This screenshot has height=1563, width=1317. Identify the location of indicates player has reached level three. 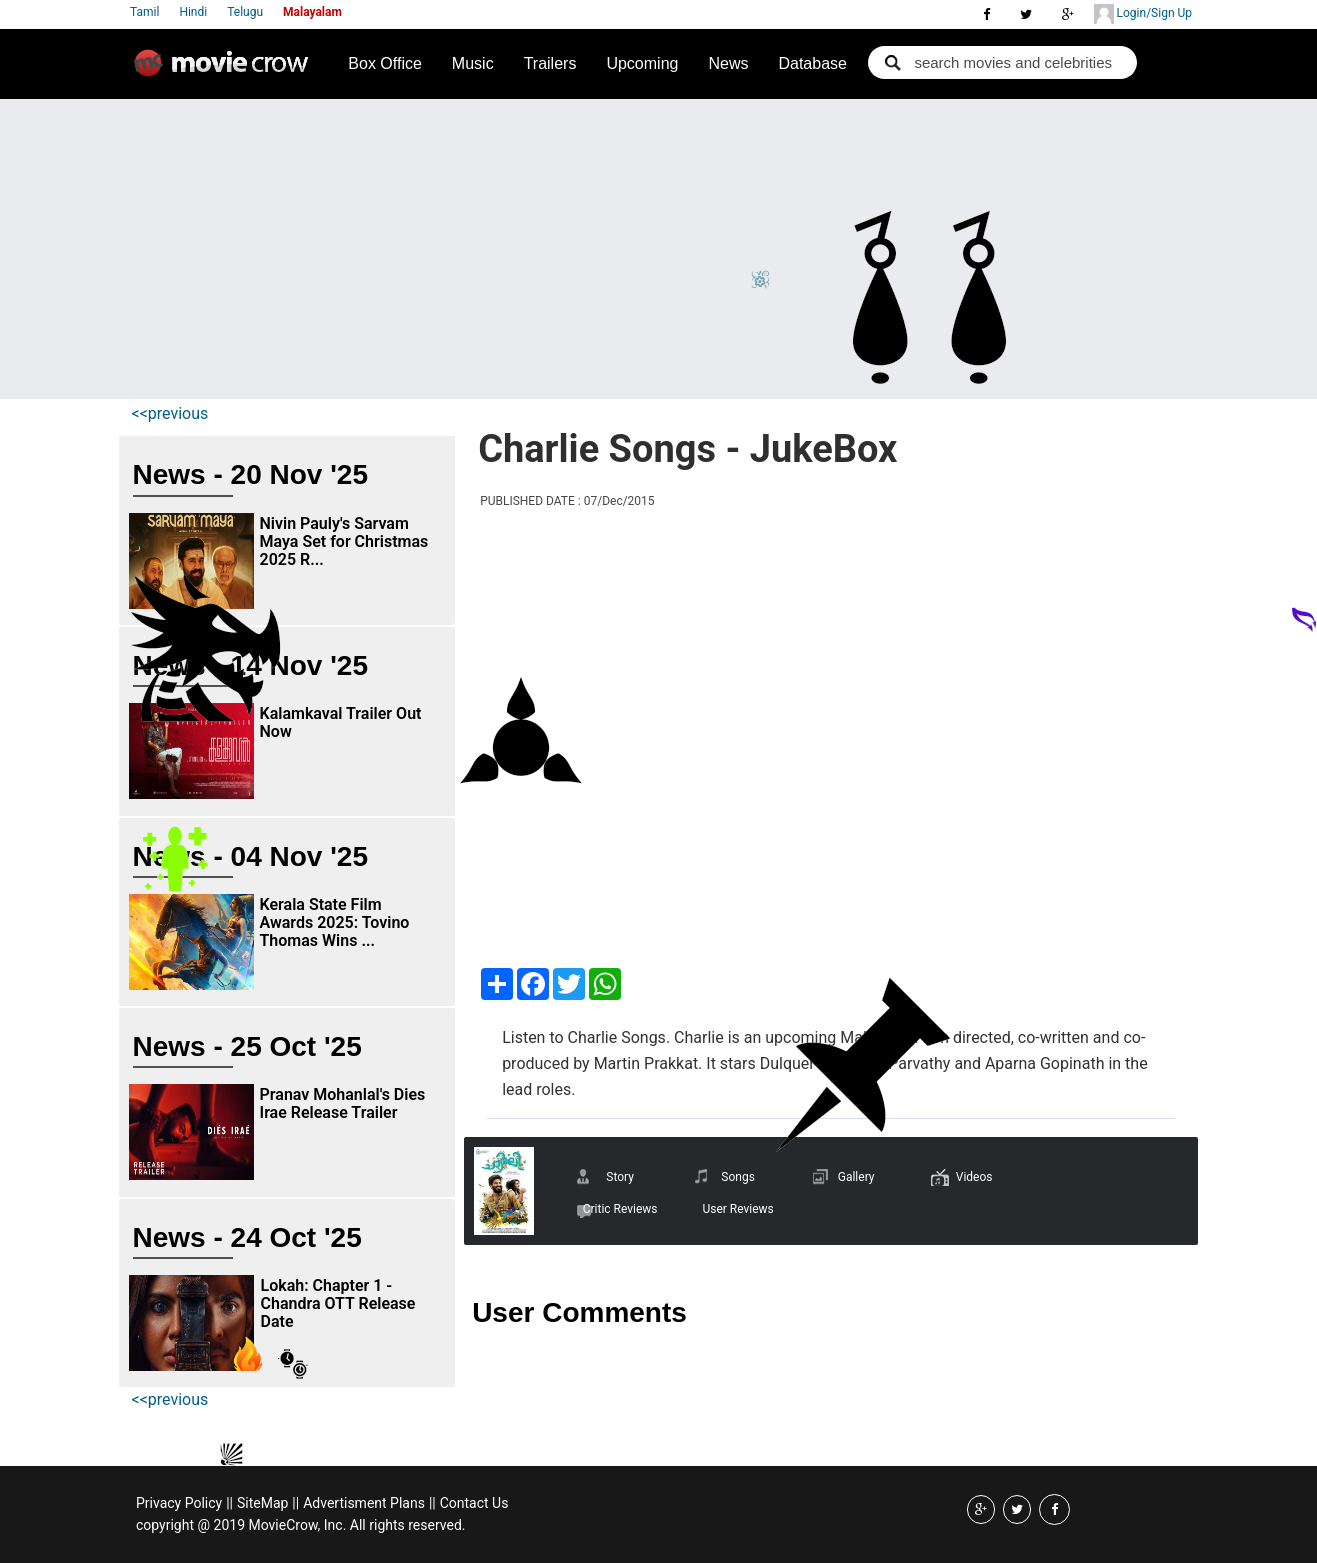
(521, 730).